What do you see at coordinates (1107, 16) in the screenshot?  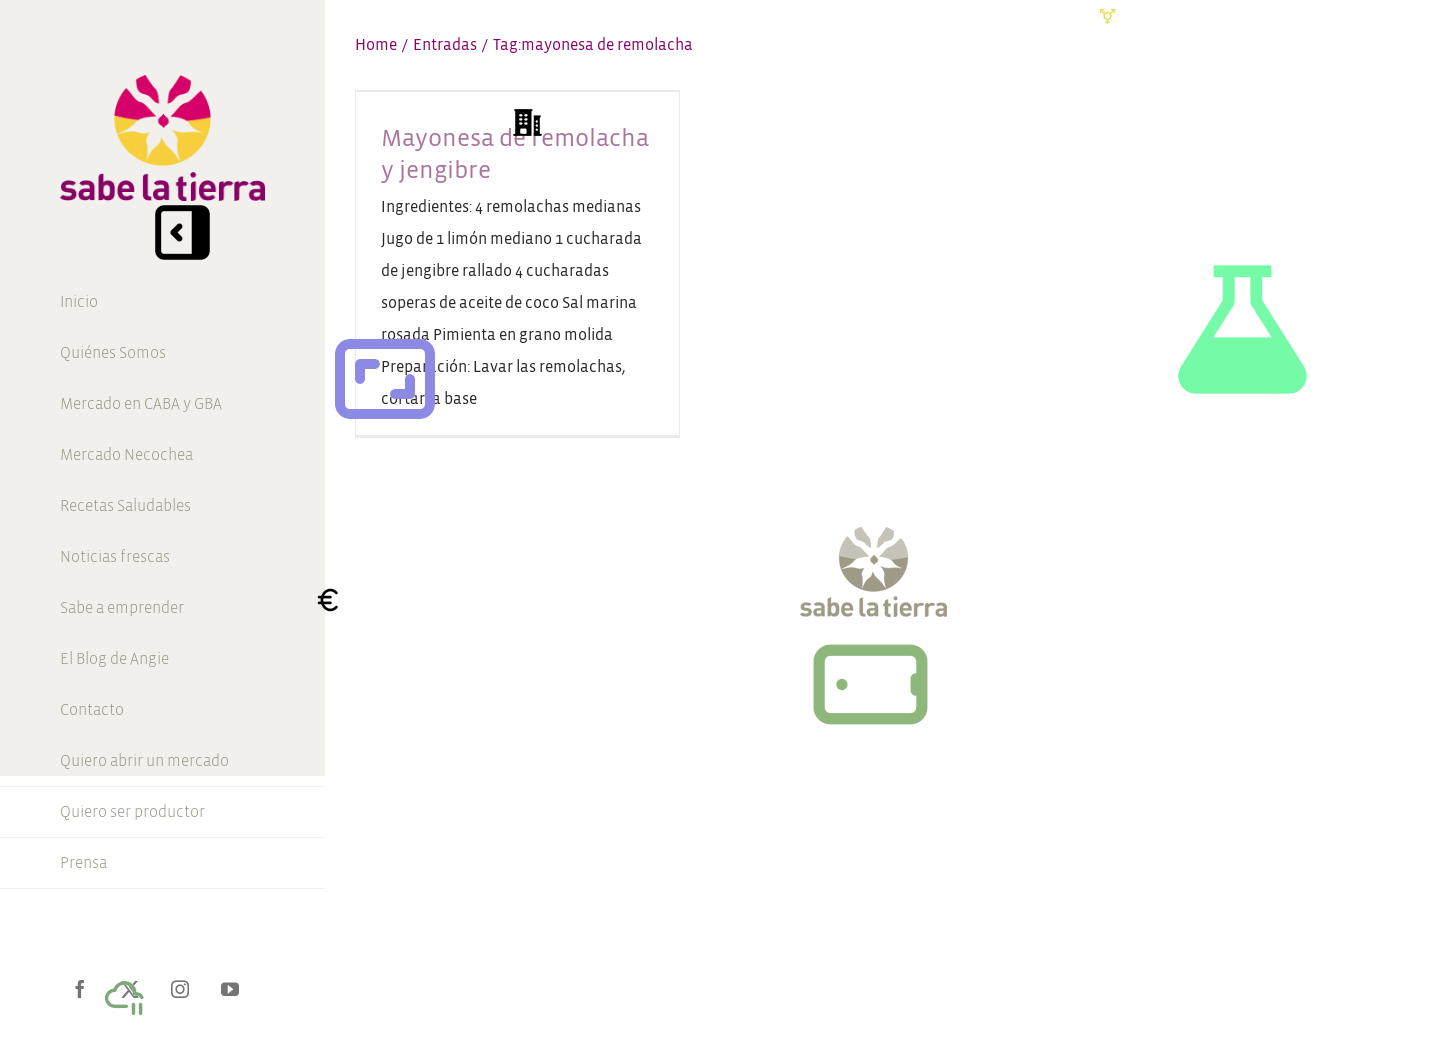 I see `indicates transgender or gender-diverse identity` at bounding box center [1107, 16].